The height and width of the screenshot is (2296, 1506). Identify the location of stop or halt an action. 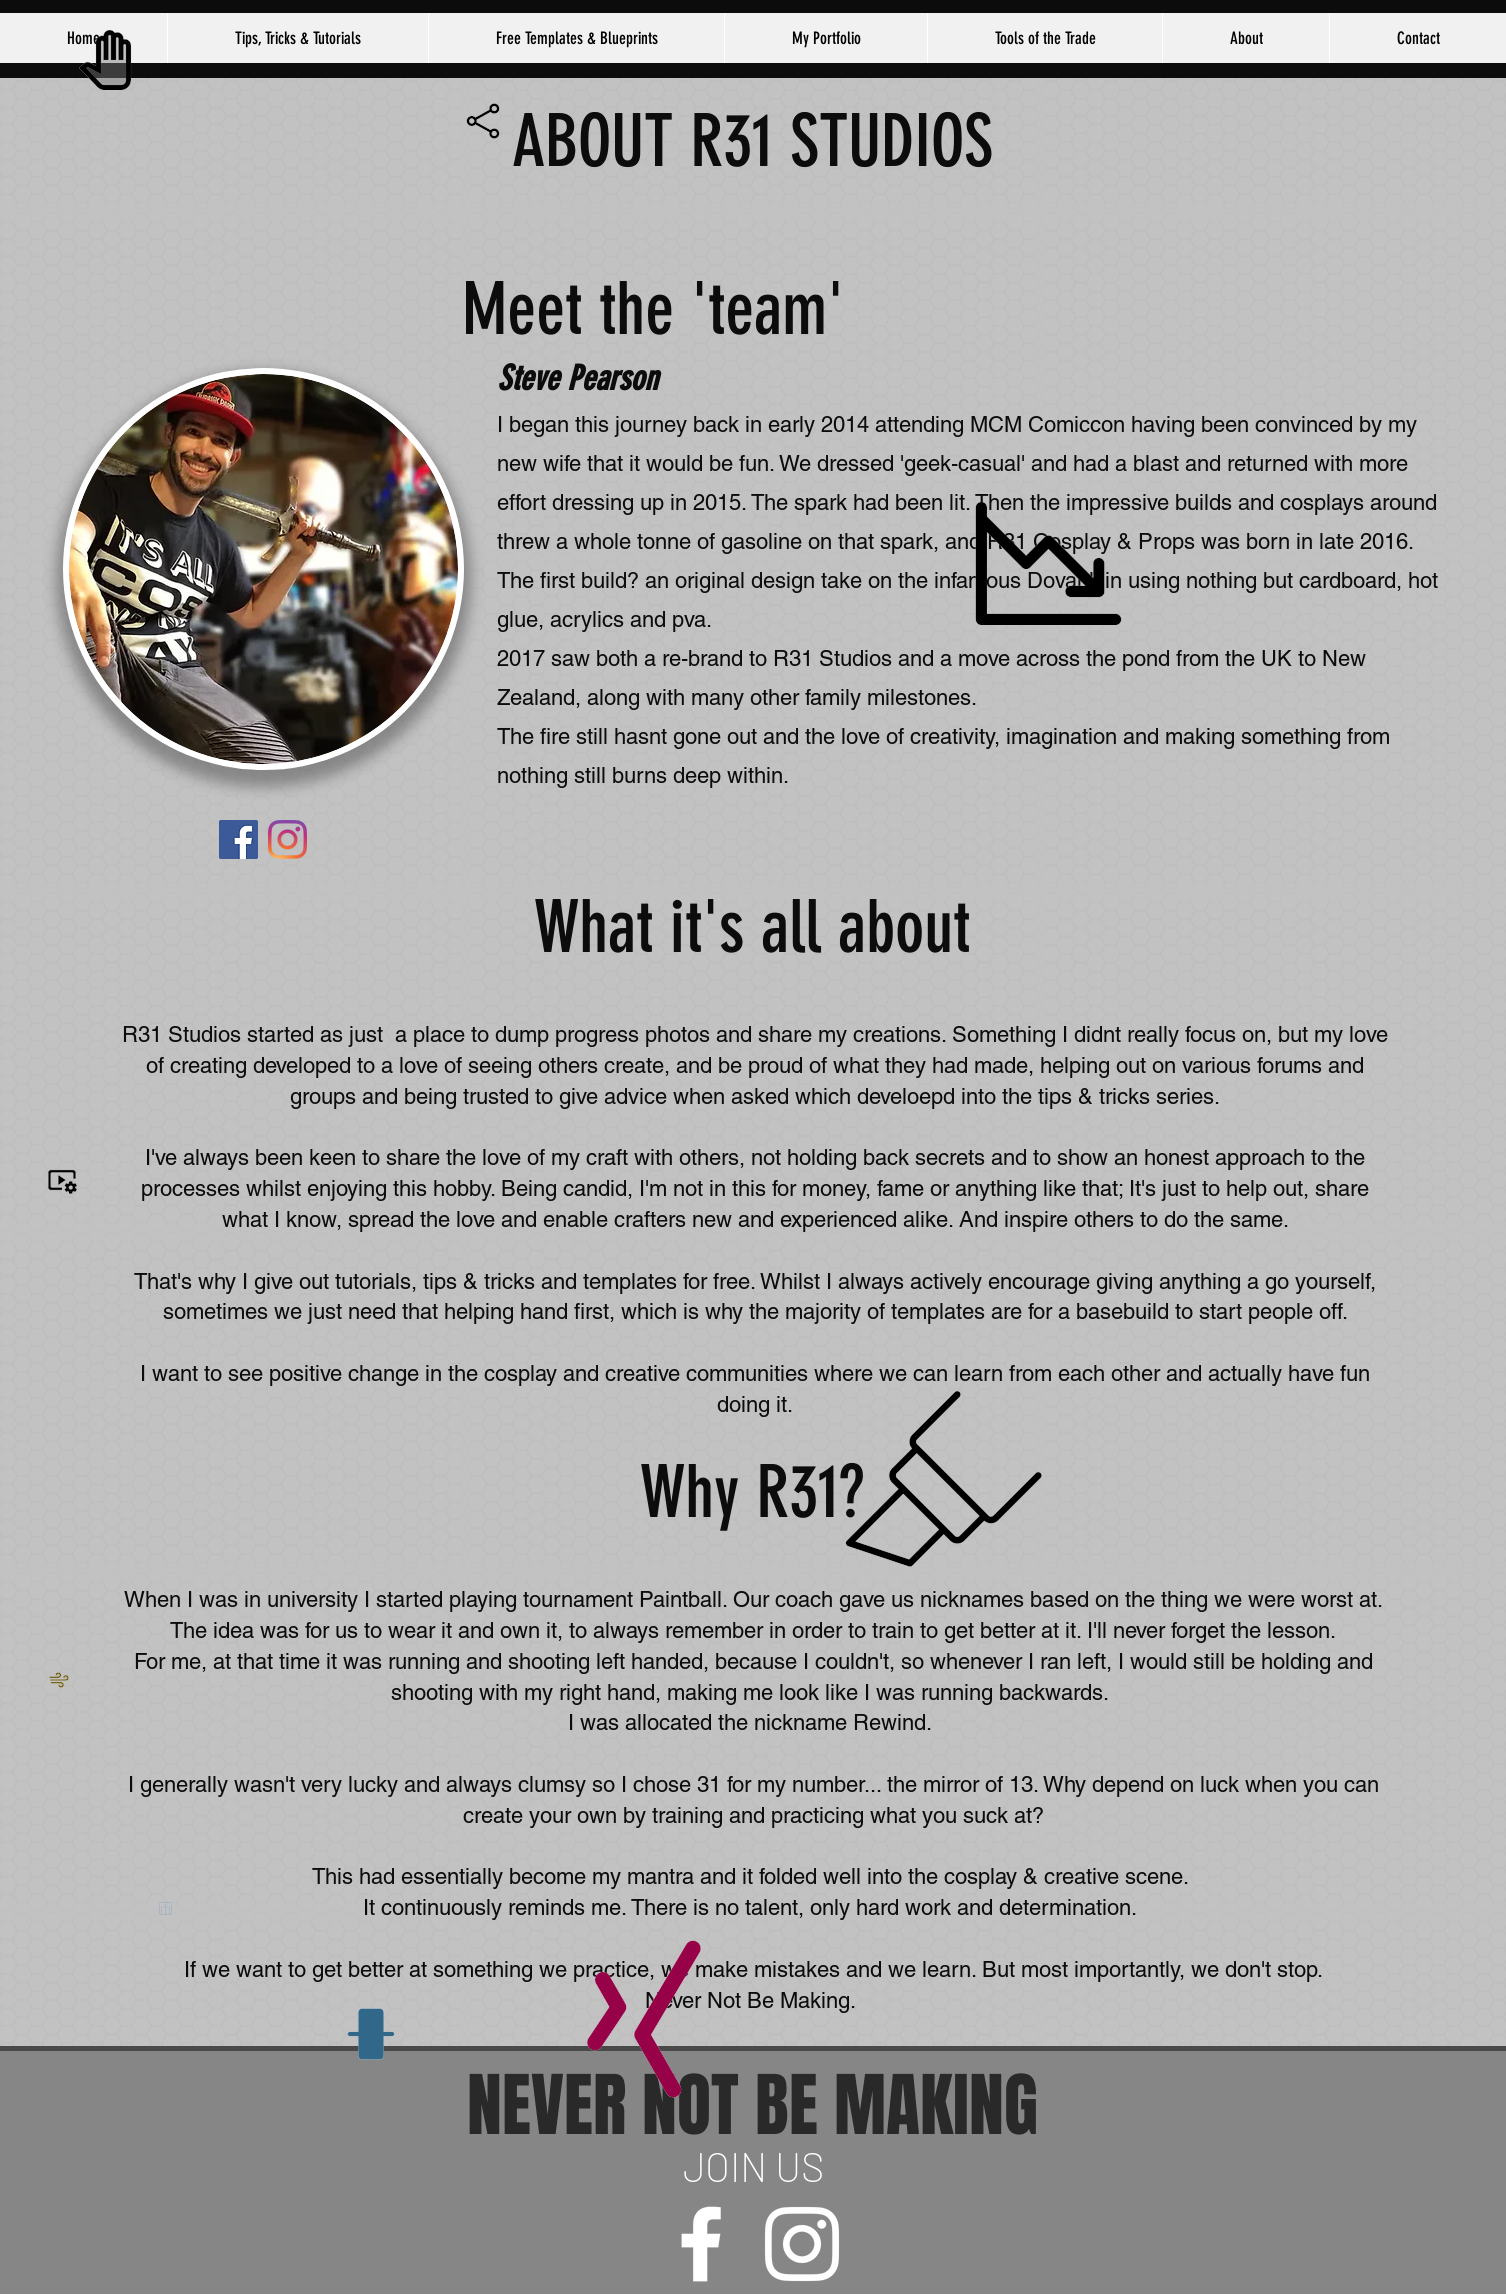
(106, 60).